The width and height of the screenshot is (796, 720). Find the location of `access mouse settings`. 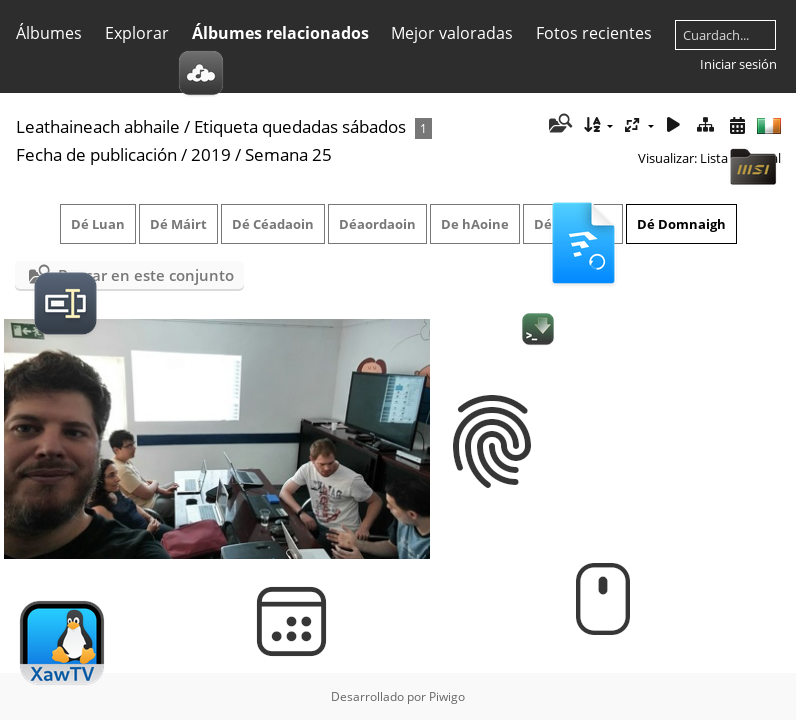

access mouse settings is located at coordinates (603, 599).